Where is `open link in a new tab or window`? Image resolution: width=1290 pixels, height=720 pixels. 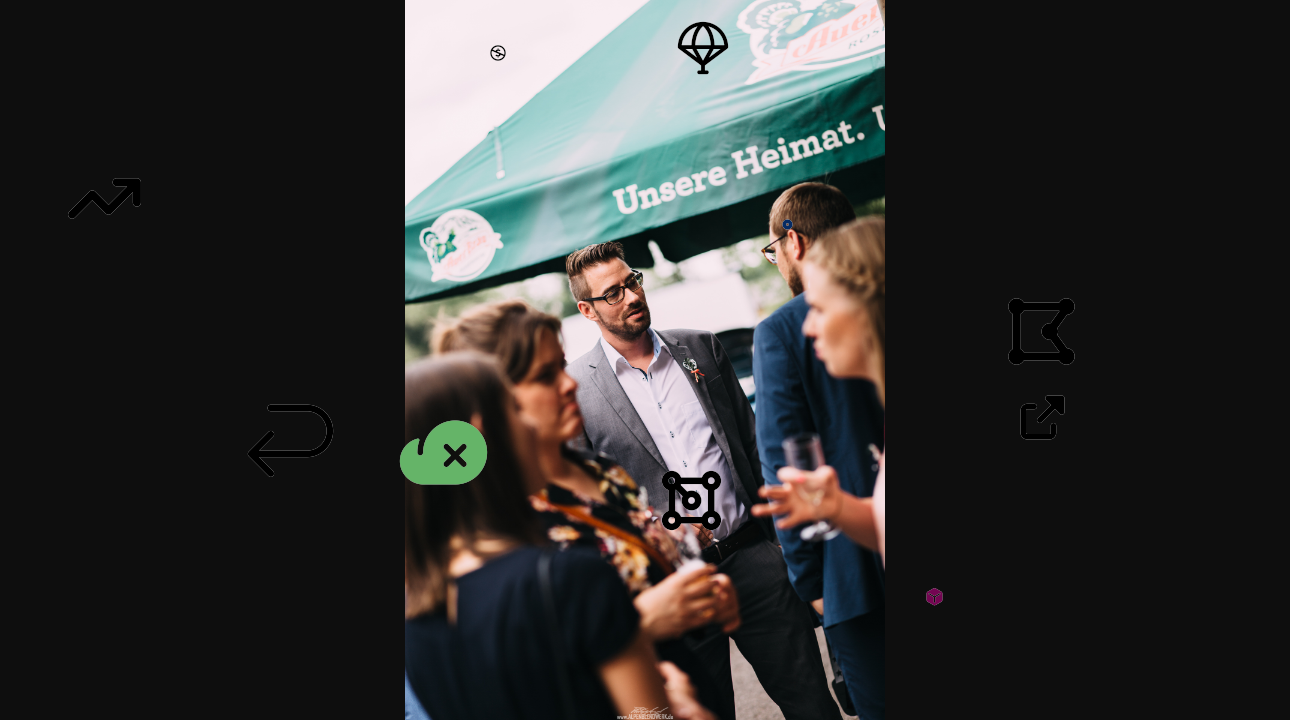 open link in a new tab or window is located at coordinates (1042, 417).